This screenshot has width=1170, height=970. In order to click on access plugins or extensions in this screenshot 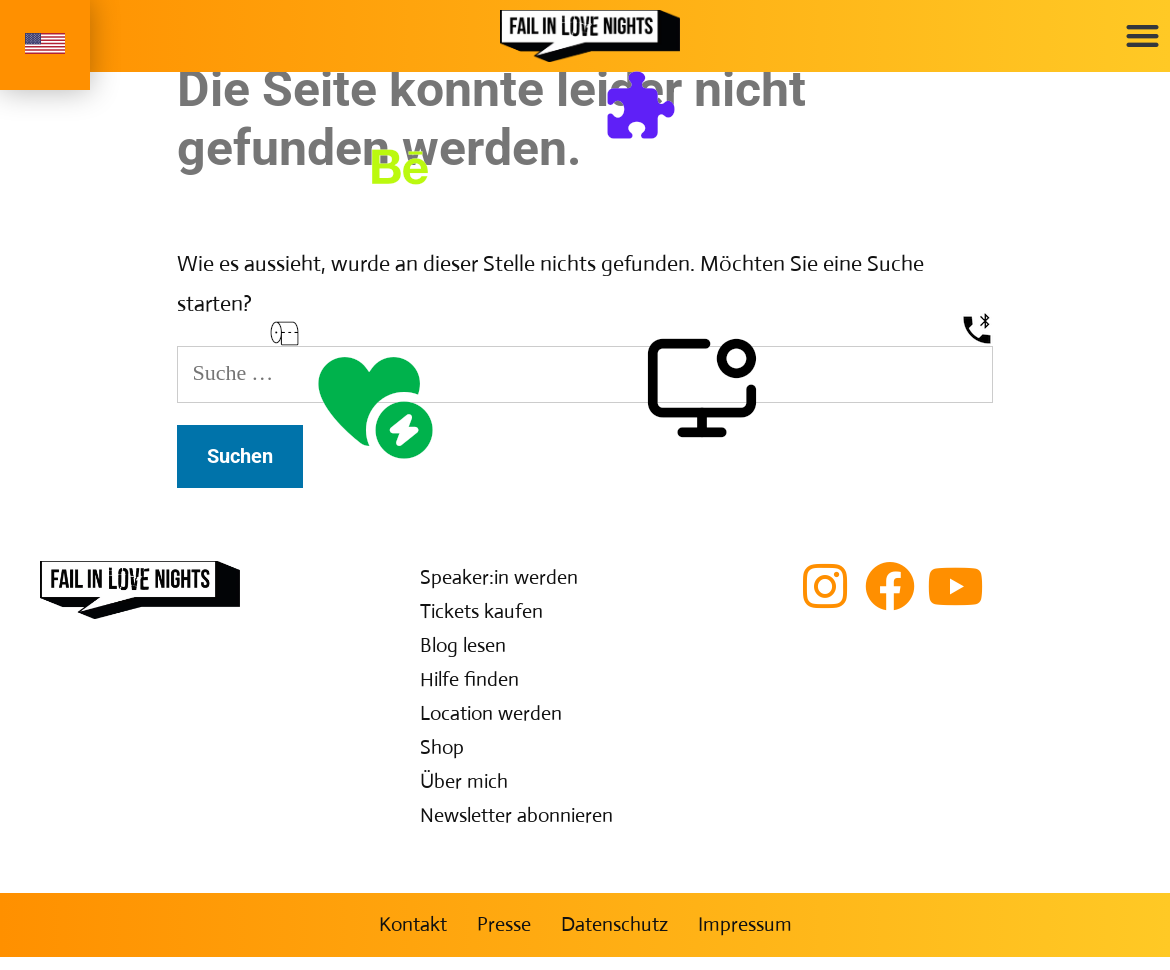, I will do `click(641, 105)`.